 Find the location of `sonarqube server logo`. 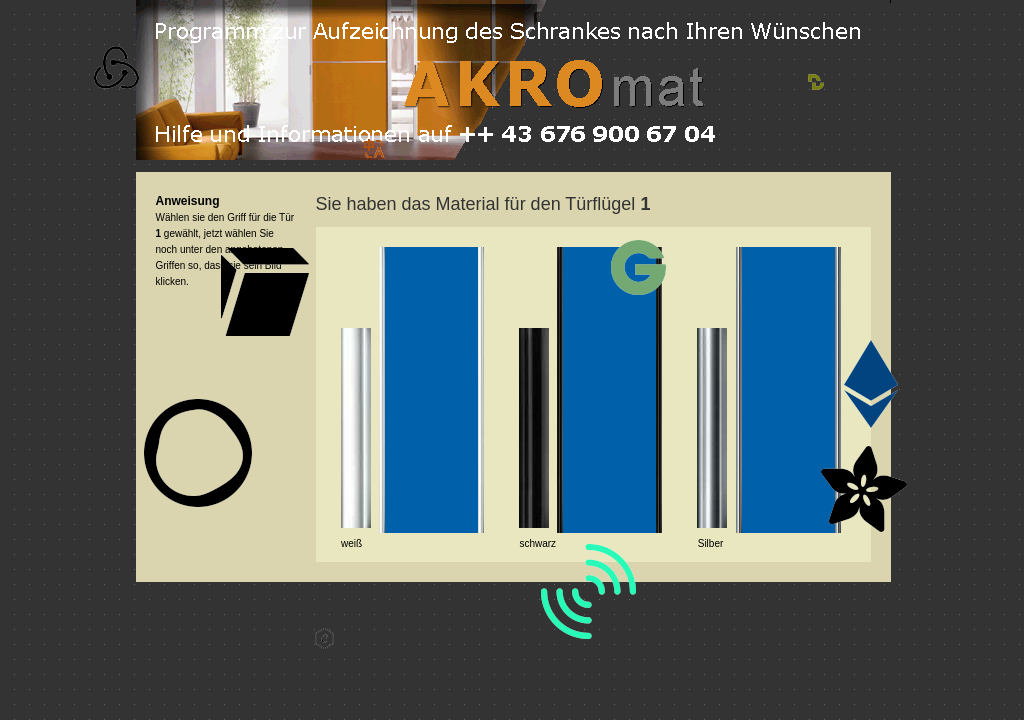

sonarqube server logo is located at coordinates (588, 591).